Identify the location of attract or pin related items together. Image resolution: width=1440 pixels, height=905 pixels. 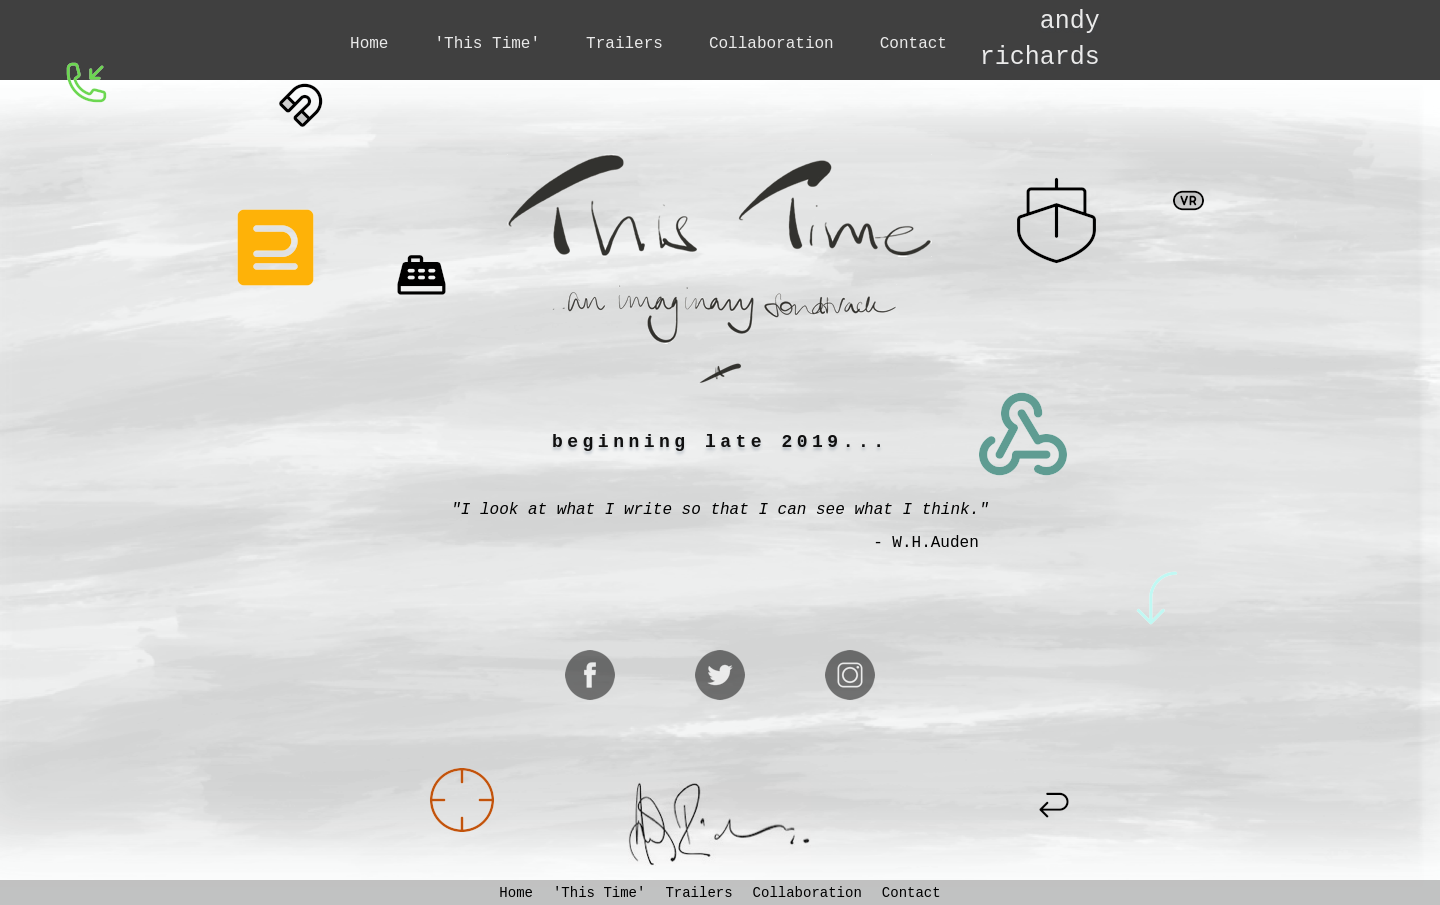
(301, 104).